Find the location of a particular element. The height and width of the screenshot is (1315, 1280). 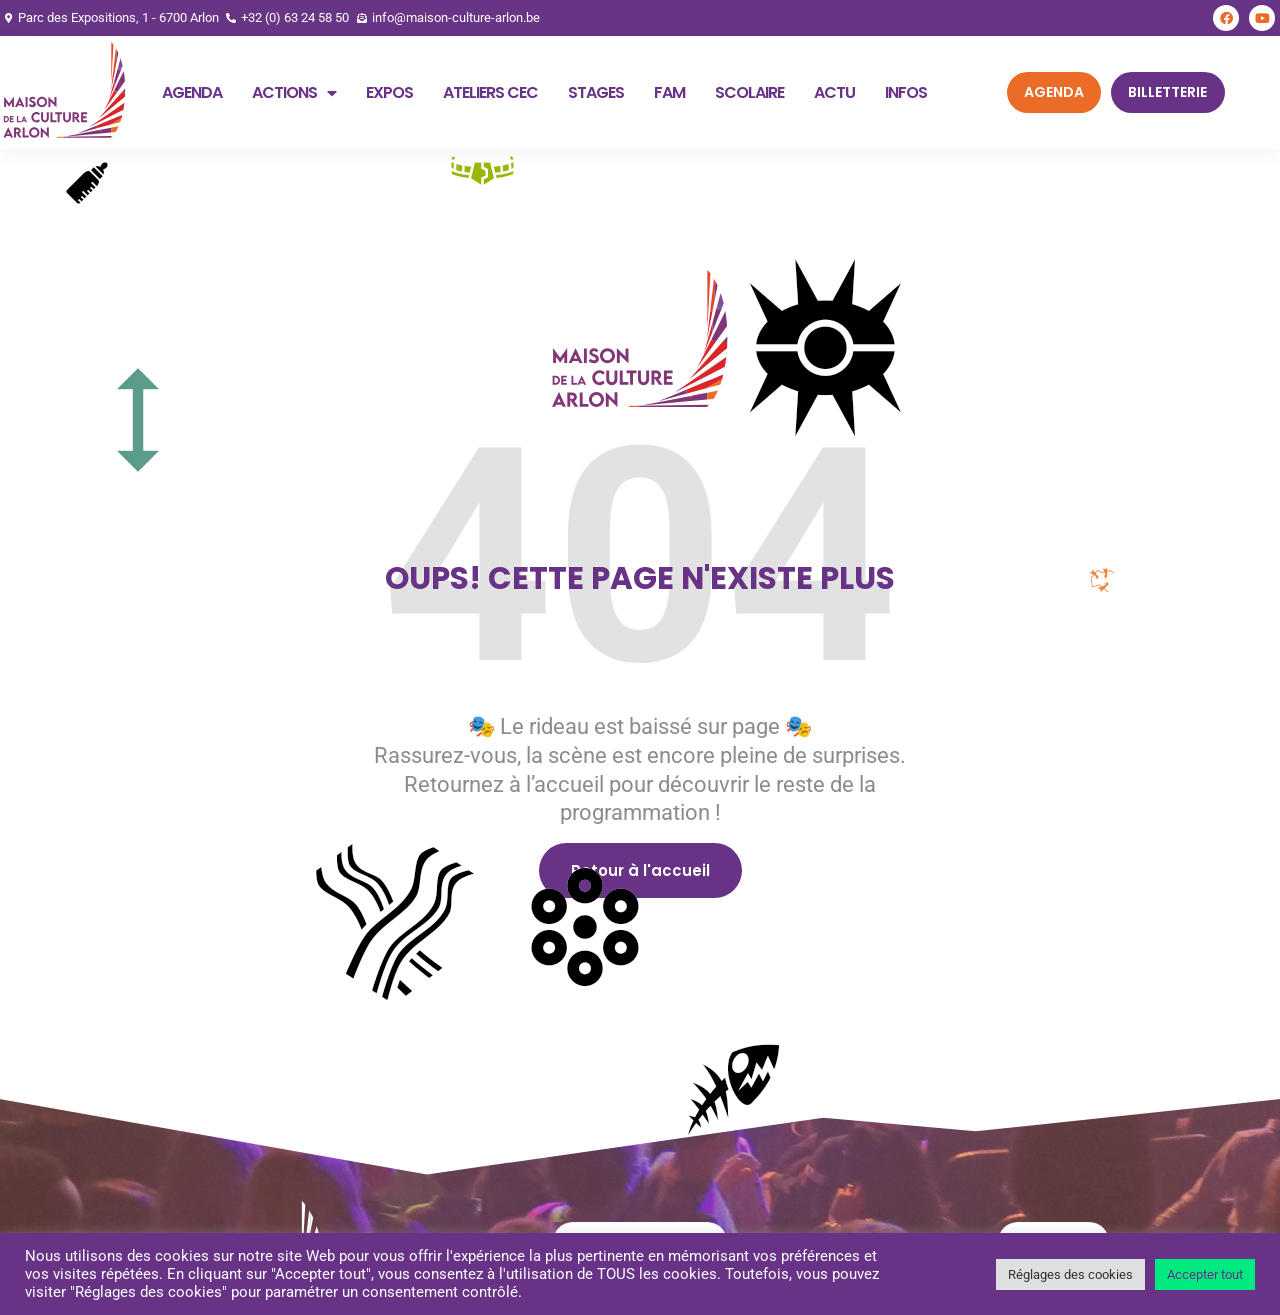

flip image or object vertically is located at coordinates (138, 420).